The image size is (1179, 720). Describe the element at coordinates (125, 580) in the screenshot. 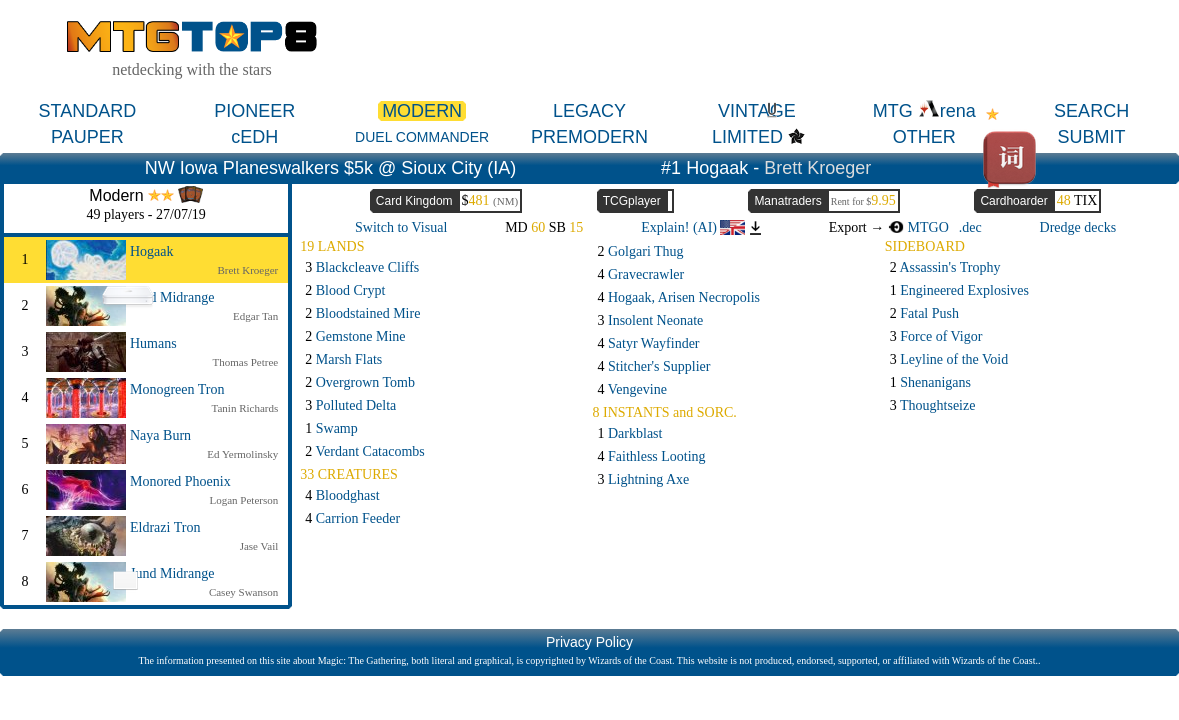

I see `magic trackpad connected via bluetooth` at that location.